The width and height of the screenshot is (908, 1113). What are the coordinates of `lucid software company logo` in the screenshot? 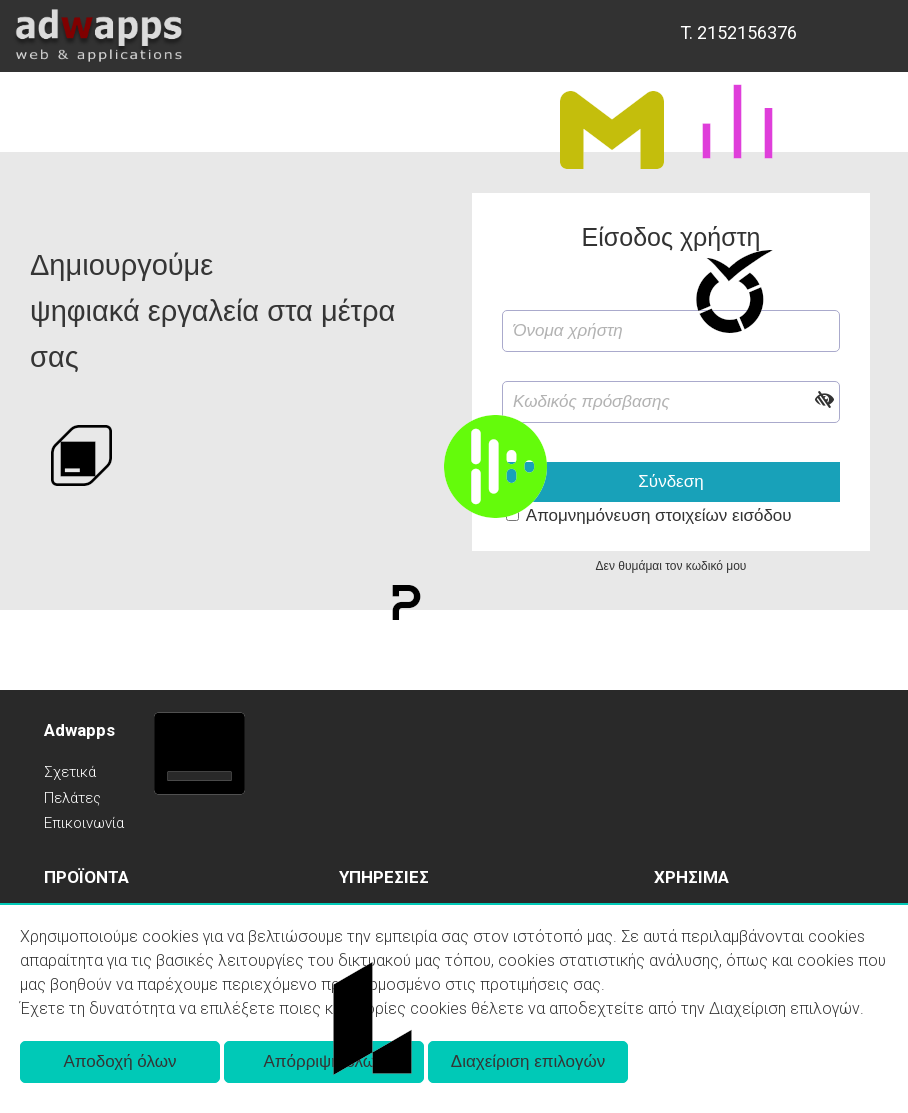 It's located at (372, 1018).